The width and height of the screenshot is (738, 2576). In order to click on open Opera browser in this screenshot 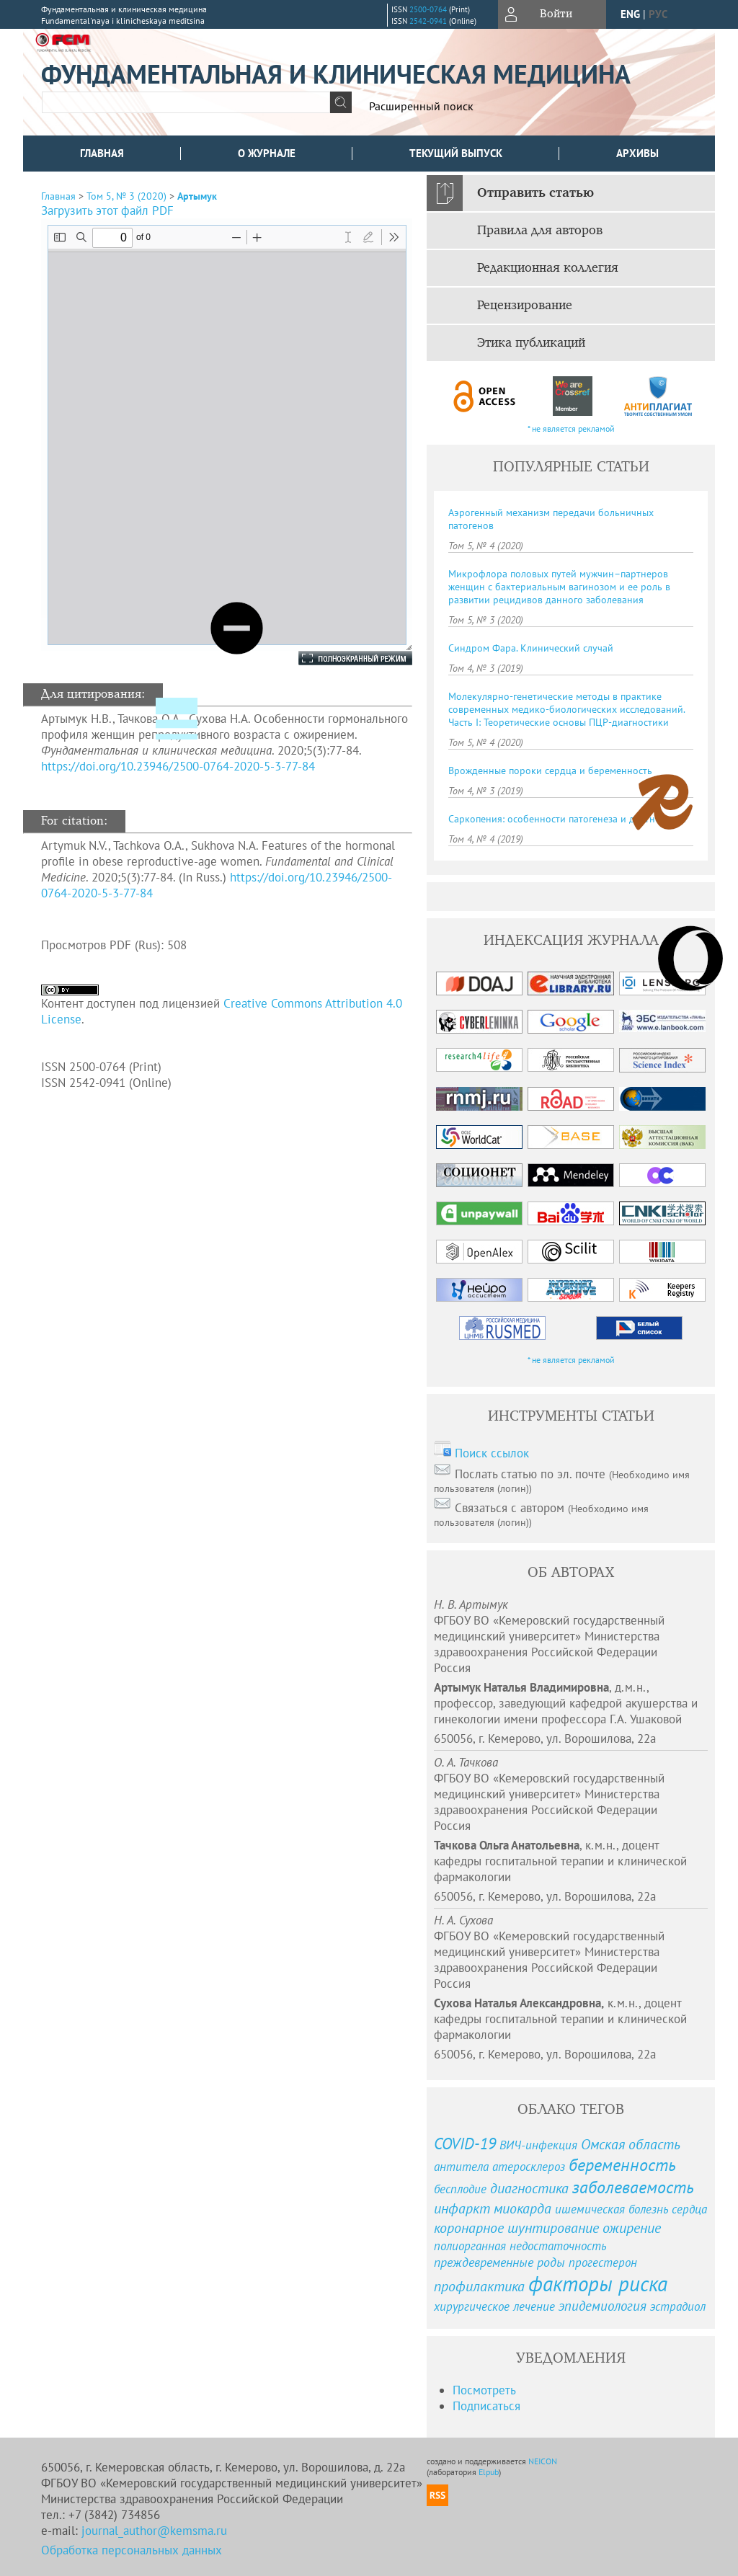, I will do `click(690, 959)`.